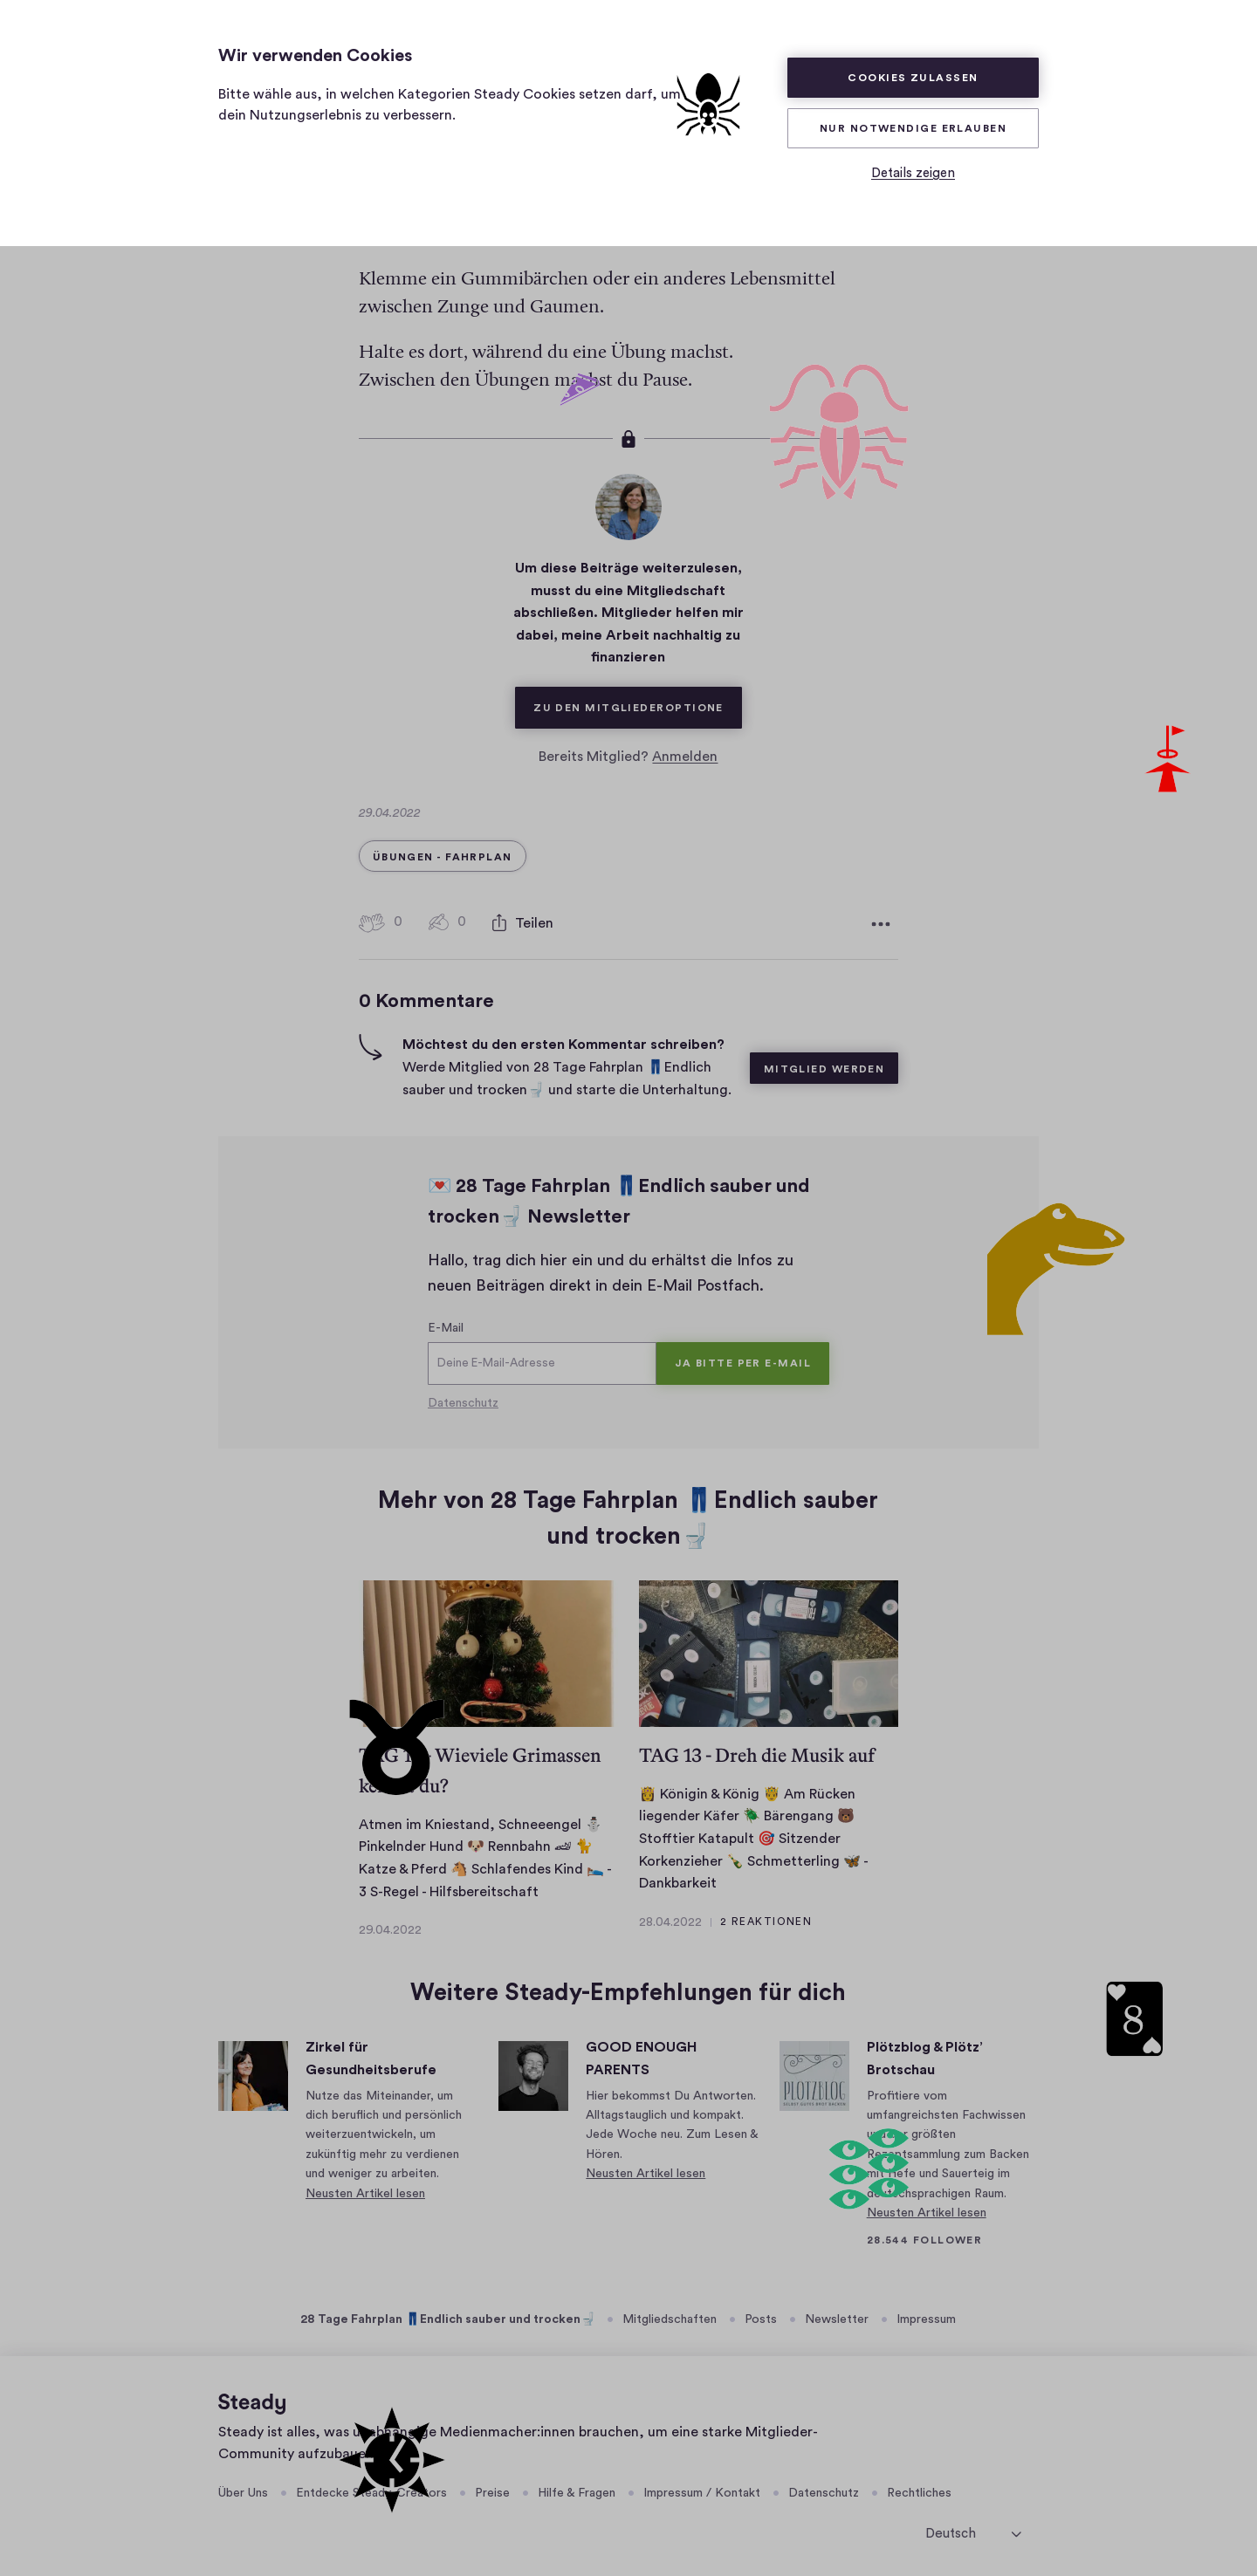  Describe the element at coordinates (1167, 758) in the screenshot. I see `navigate to objective marker` at that location.